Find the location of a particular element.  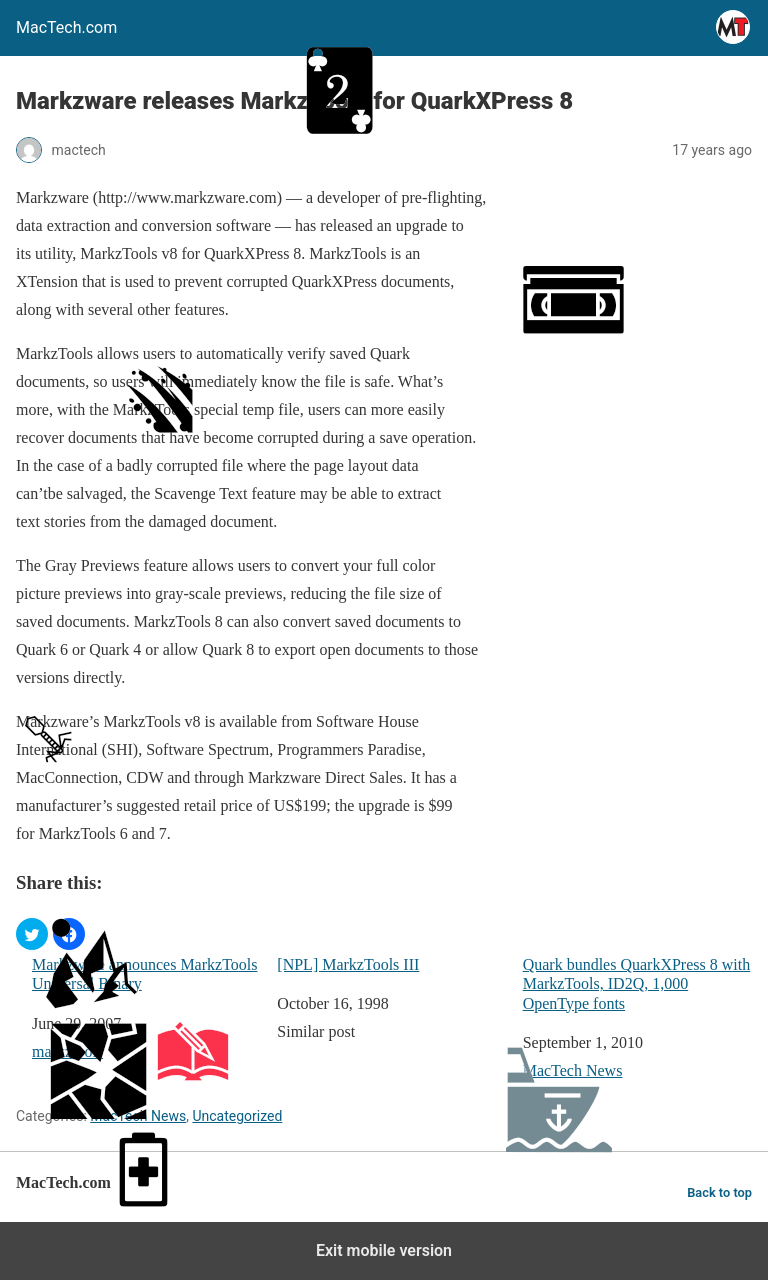

view mountain summits or peaks is located at coordinates (91, 963).